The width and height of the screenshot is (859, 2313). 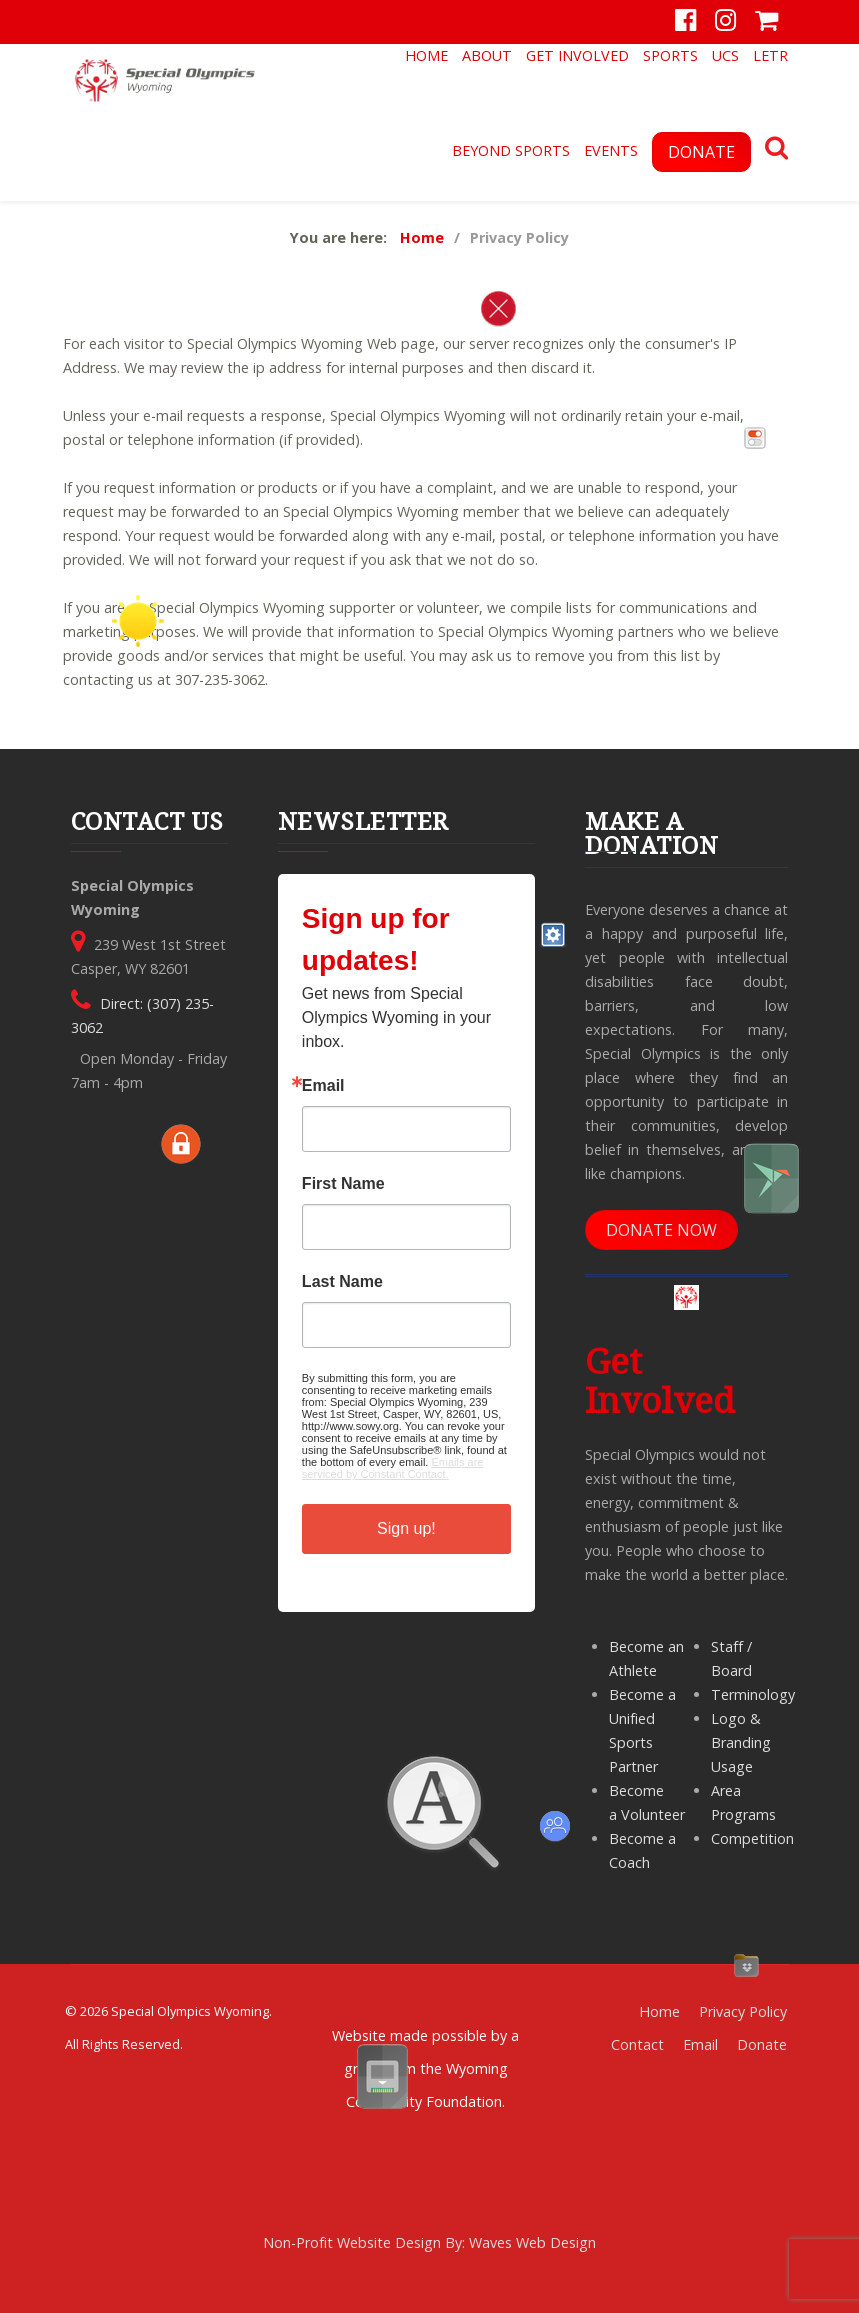 I want to click on indicates clear or sunny weather conditions, so click(x=138, y=621).